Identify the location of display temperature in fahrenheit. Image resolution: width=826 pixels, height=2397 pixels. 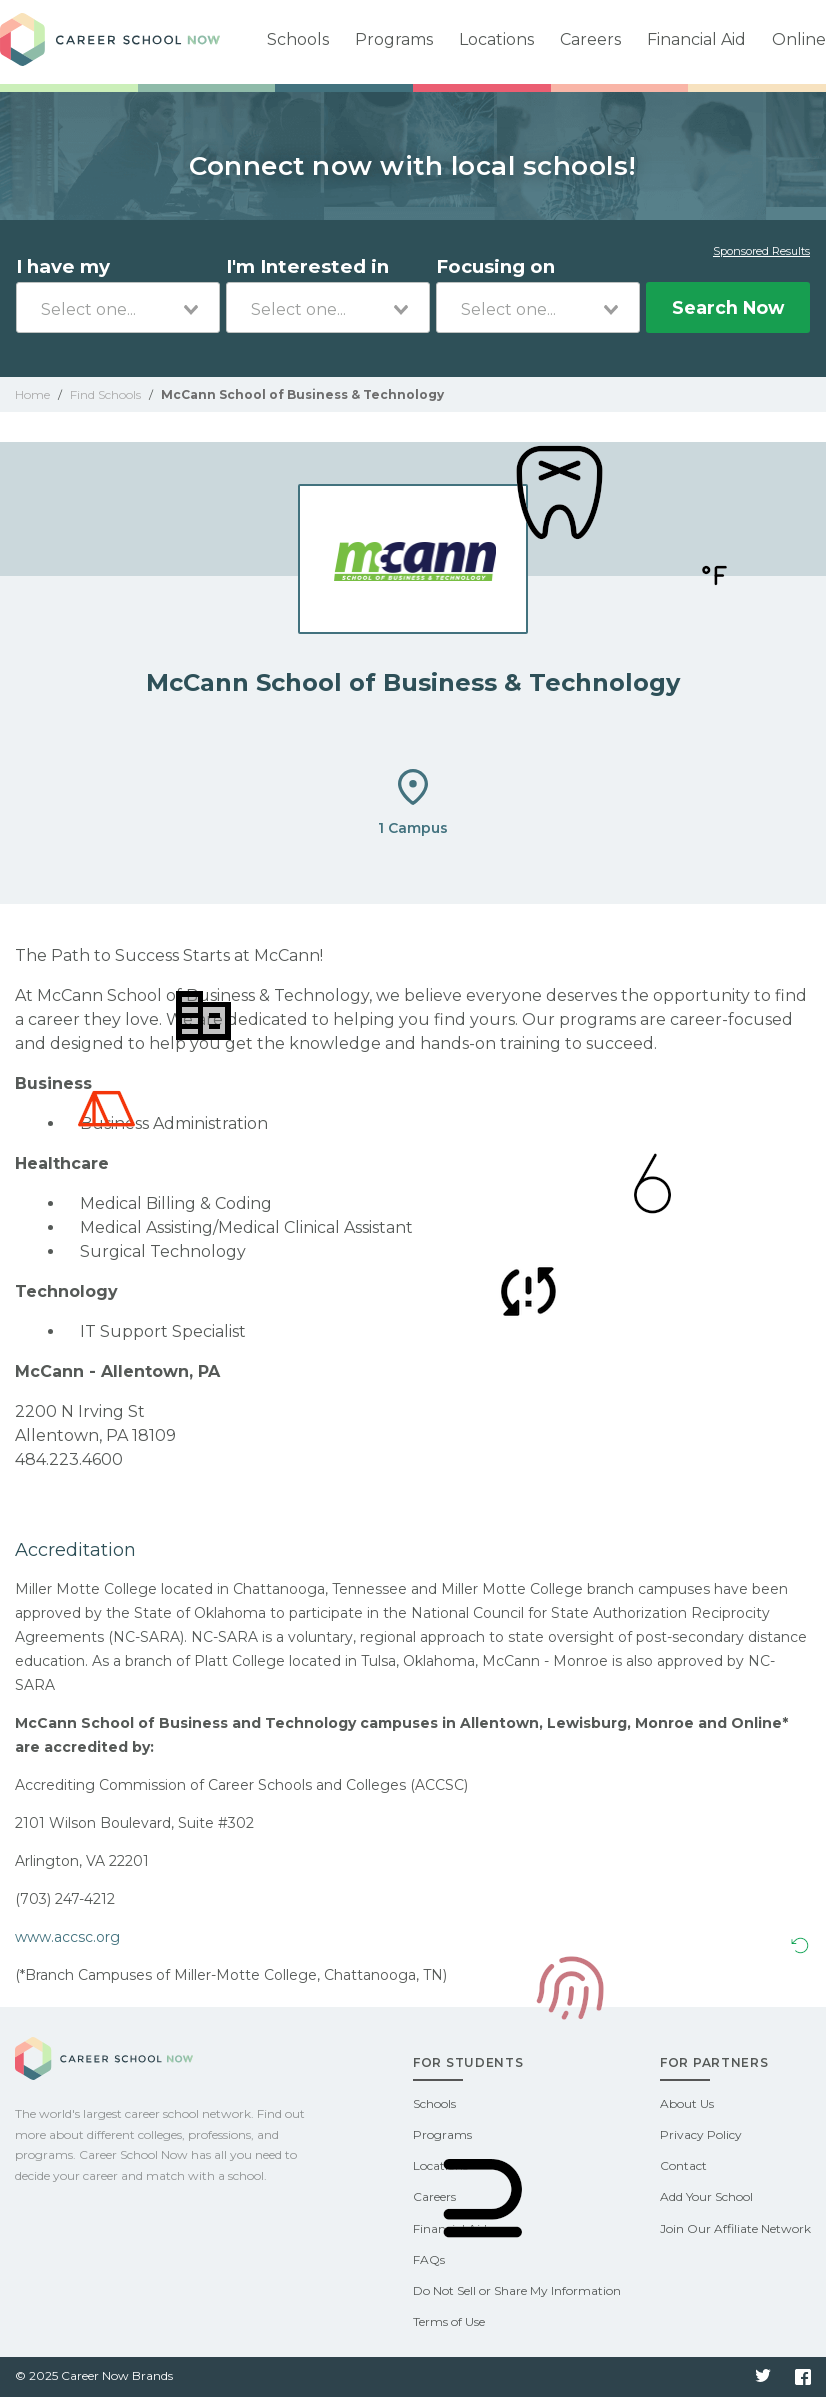
(714, 575).